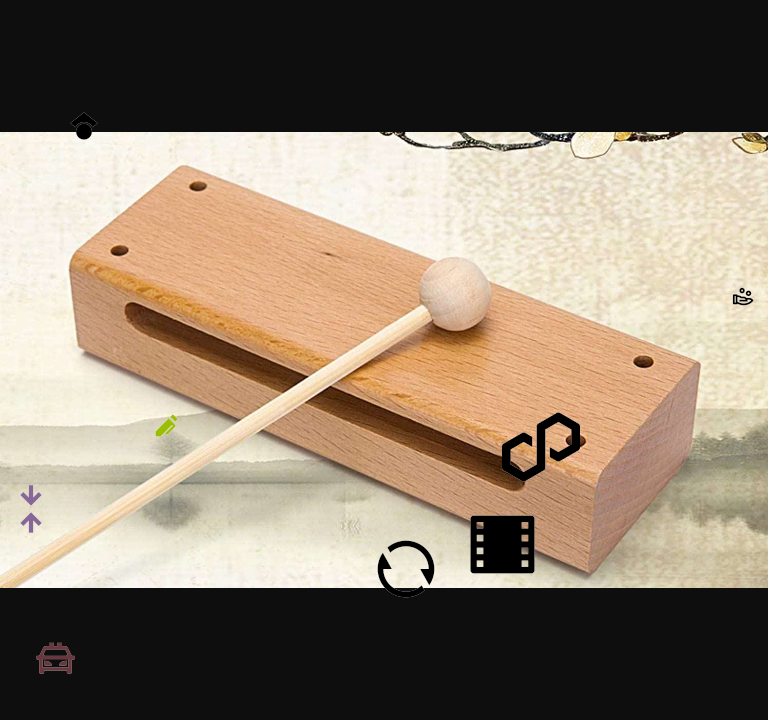  What do you see at coordinates (55, 657) in the screenshot?
I see `locate nearby police stations` at bounding box center [55, 657].